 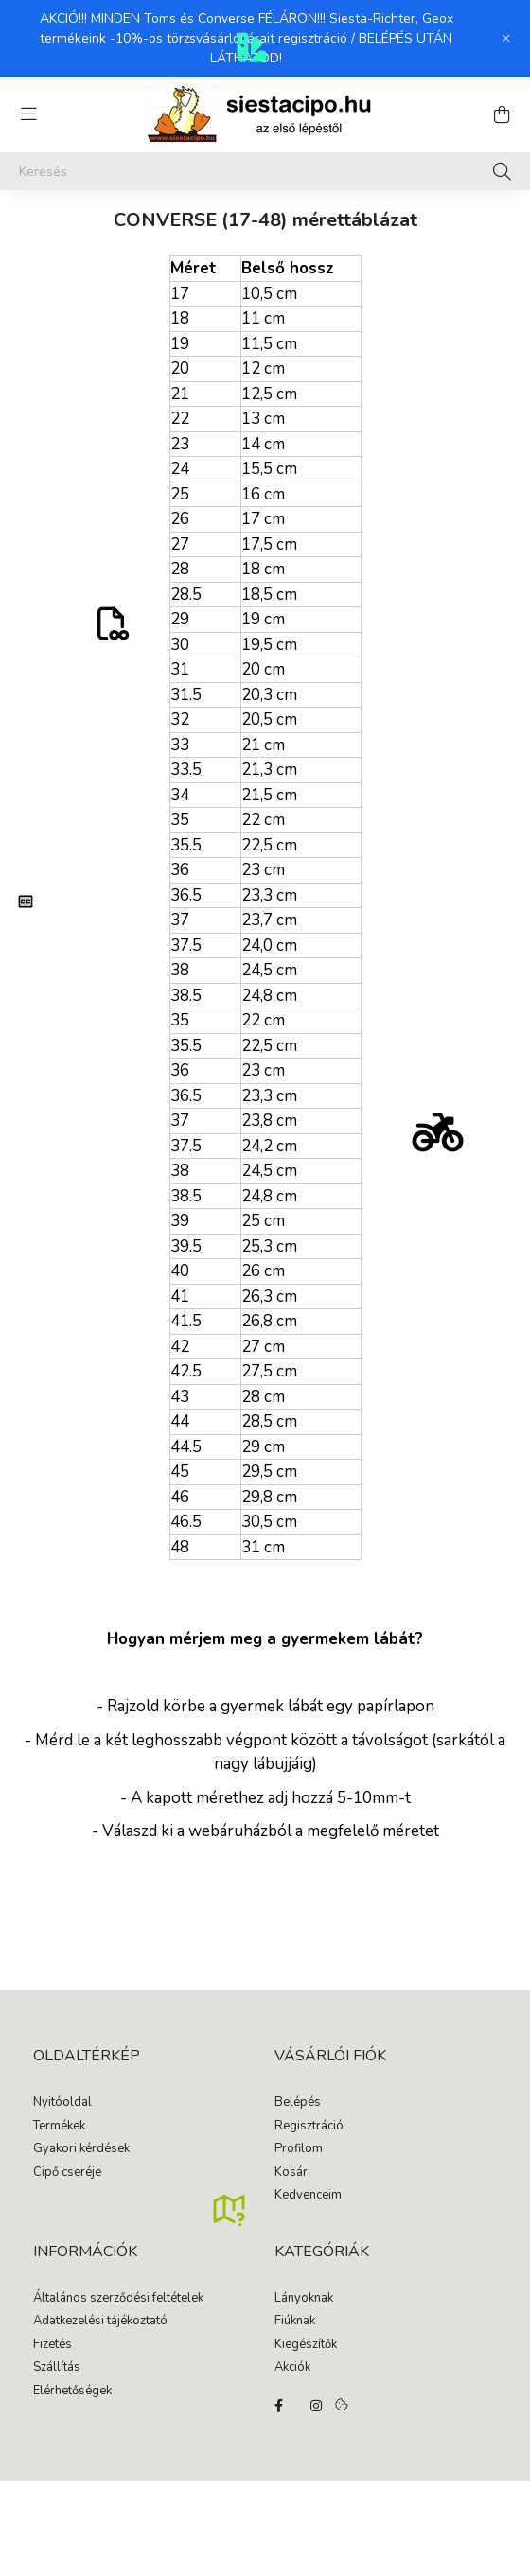 I want to click on get help with map or navigation, so click(x=229, y=2209).